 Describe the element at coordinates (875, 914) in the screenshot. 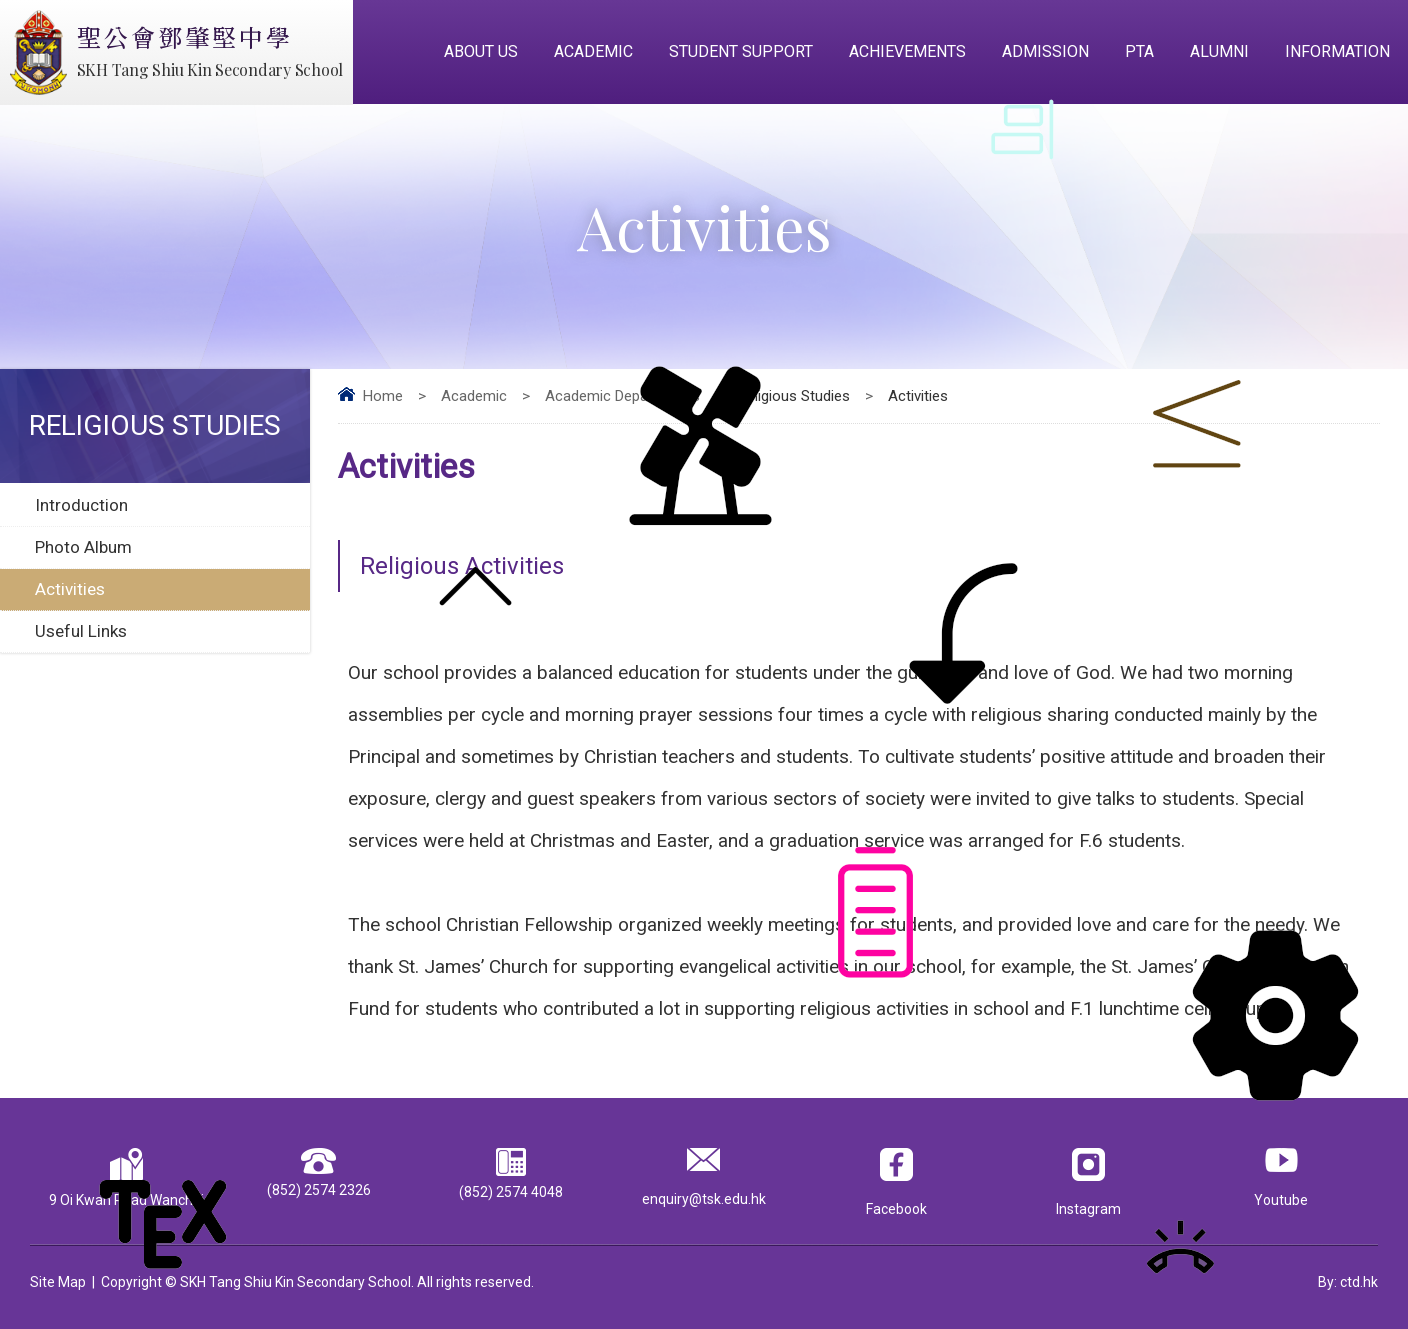

I see `indicates full battery charge` at that location.